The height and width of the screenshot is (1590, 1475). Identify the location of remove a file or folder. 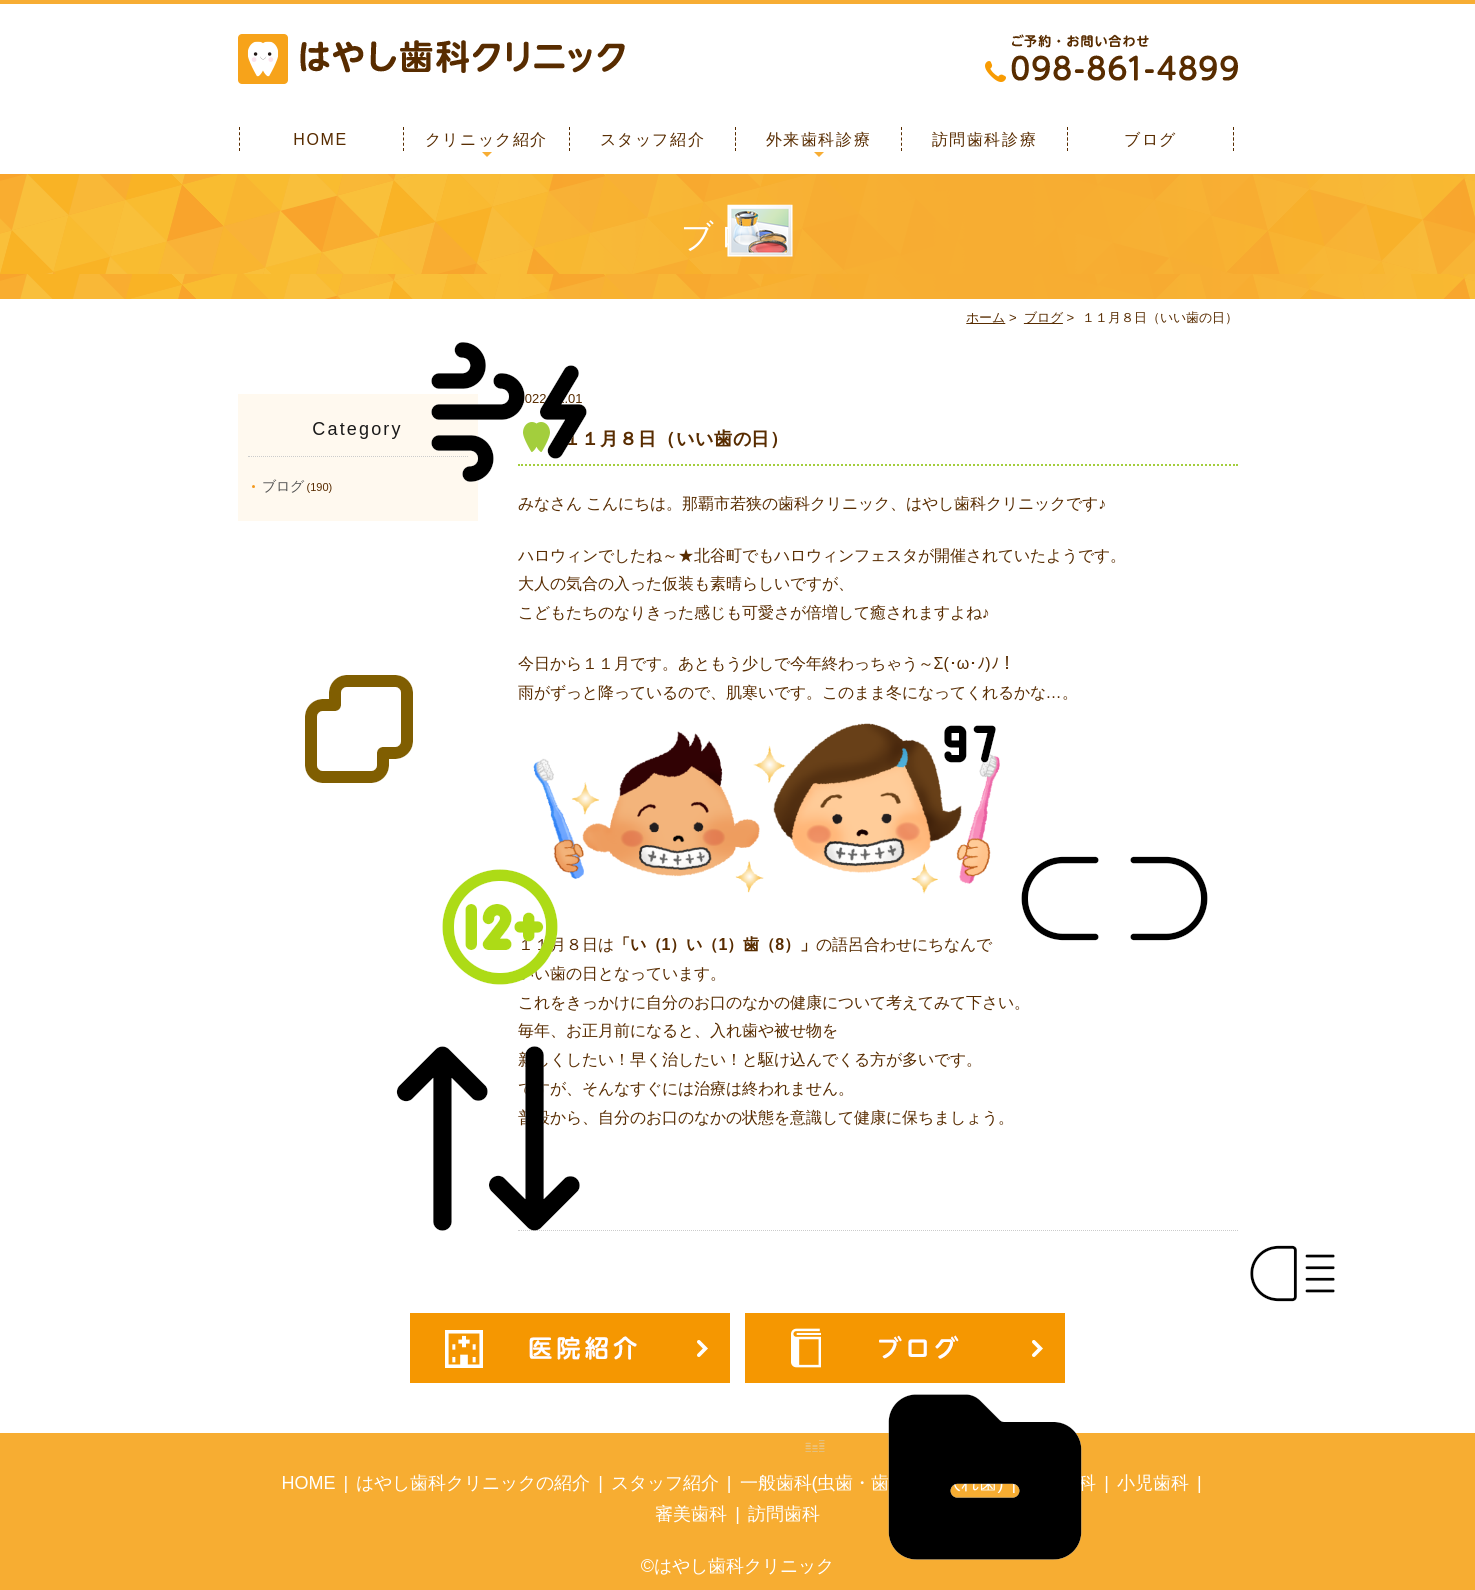
(985, 1477).